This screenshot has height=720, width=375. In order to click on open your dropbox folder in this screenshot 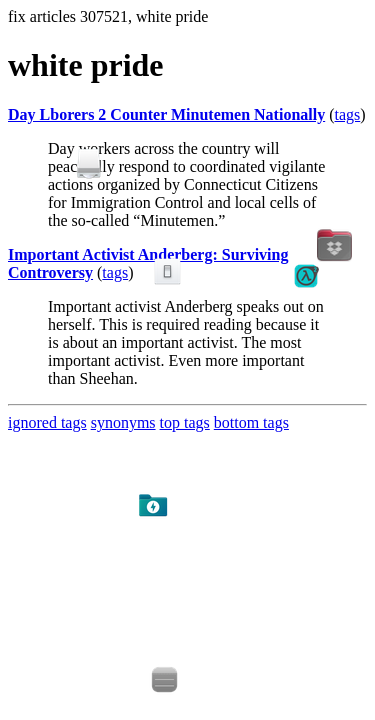, I will do `click(334, 244)`.